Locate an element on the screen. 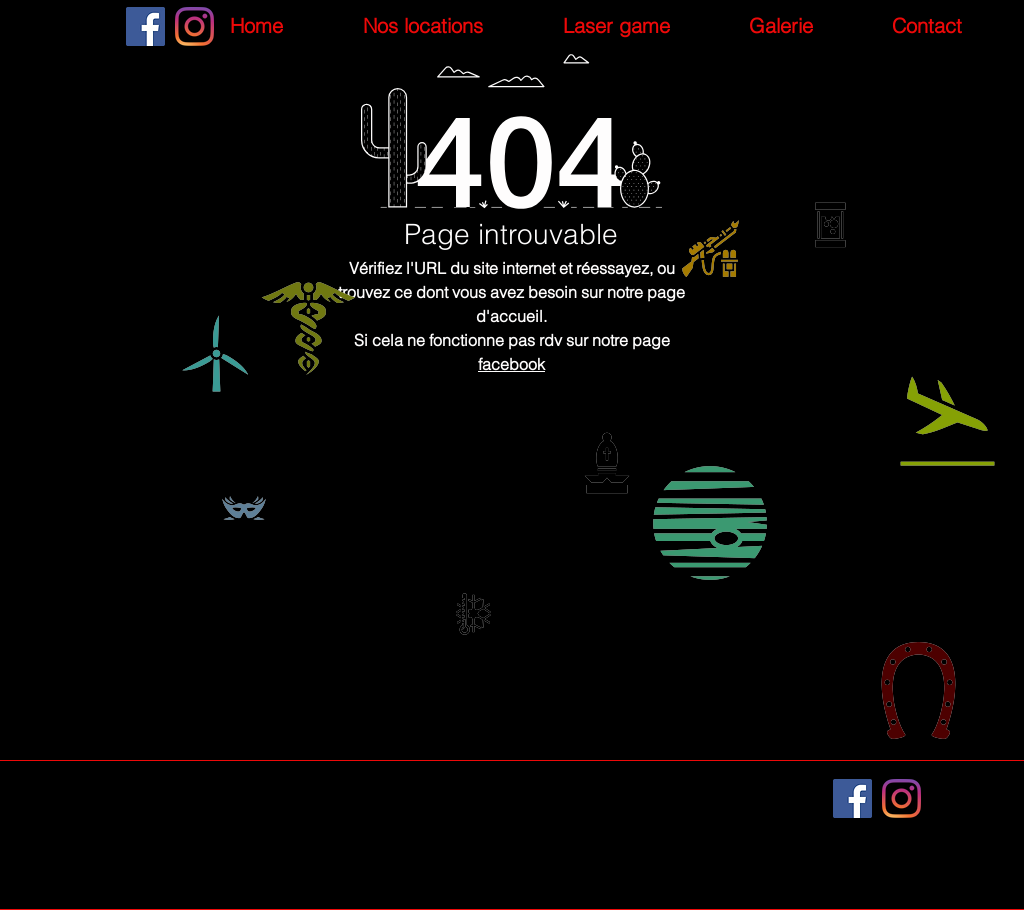  indicates incoming flight arrival is located at coordinates (947, 423).